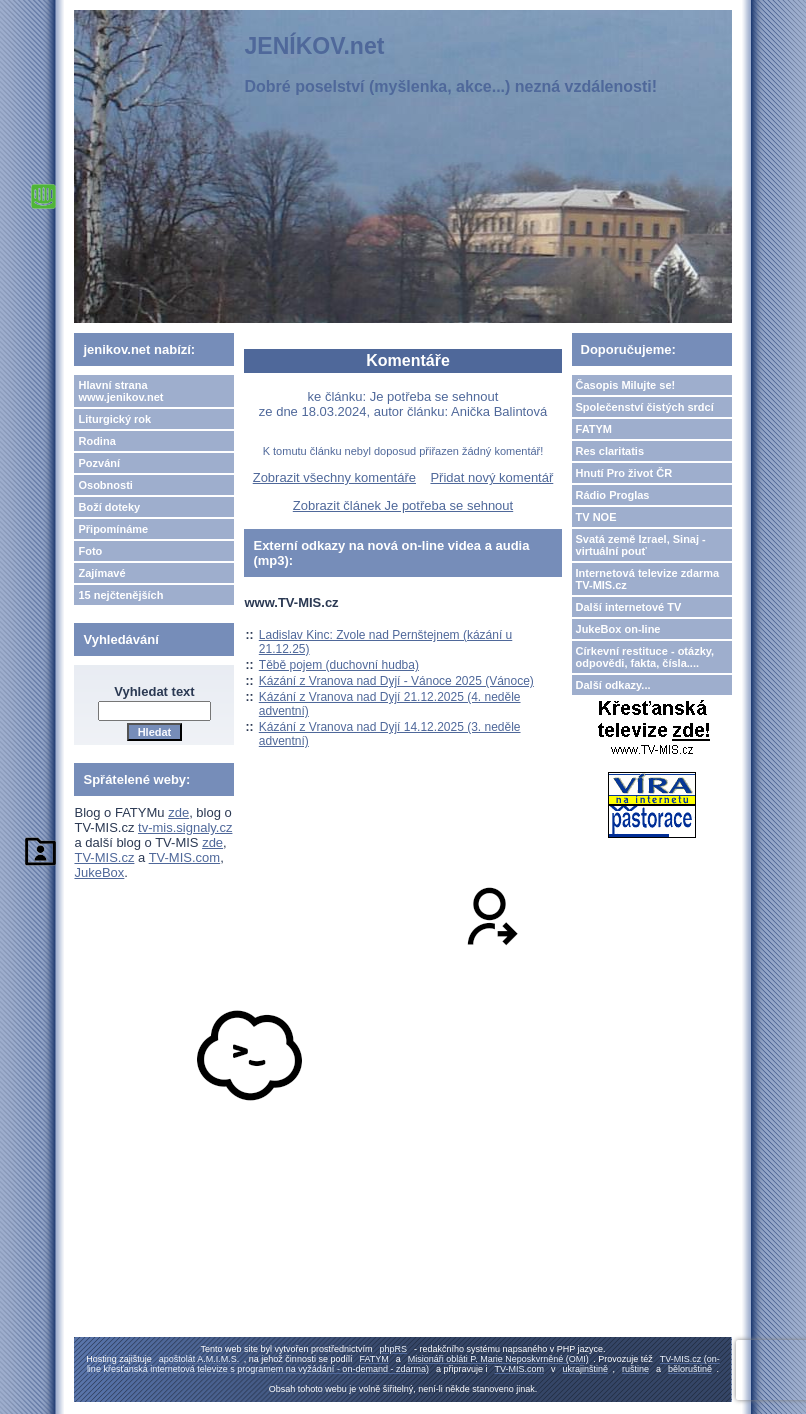  Describe the element at coordinates (489, 917) in the screenshot. I see `share a user profile with others` at that location.